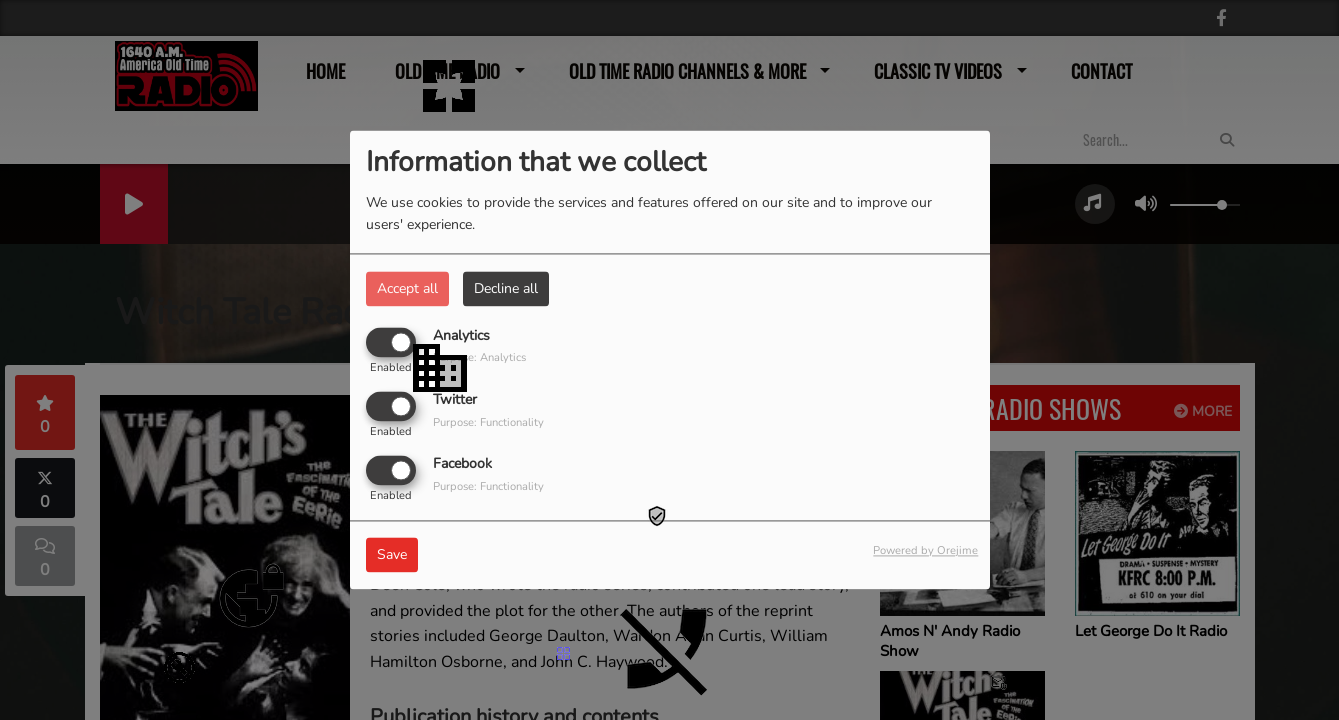 The height and width of the screenshot is (720, 1339). I want to click on view pages or documents, so click(449, 86).